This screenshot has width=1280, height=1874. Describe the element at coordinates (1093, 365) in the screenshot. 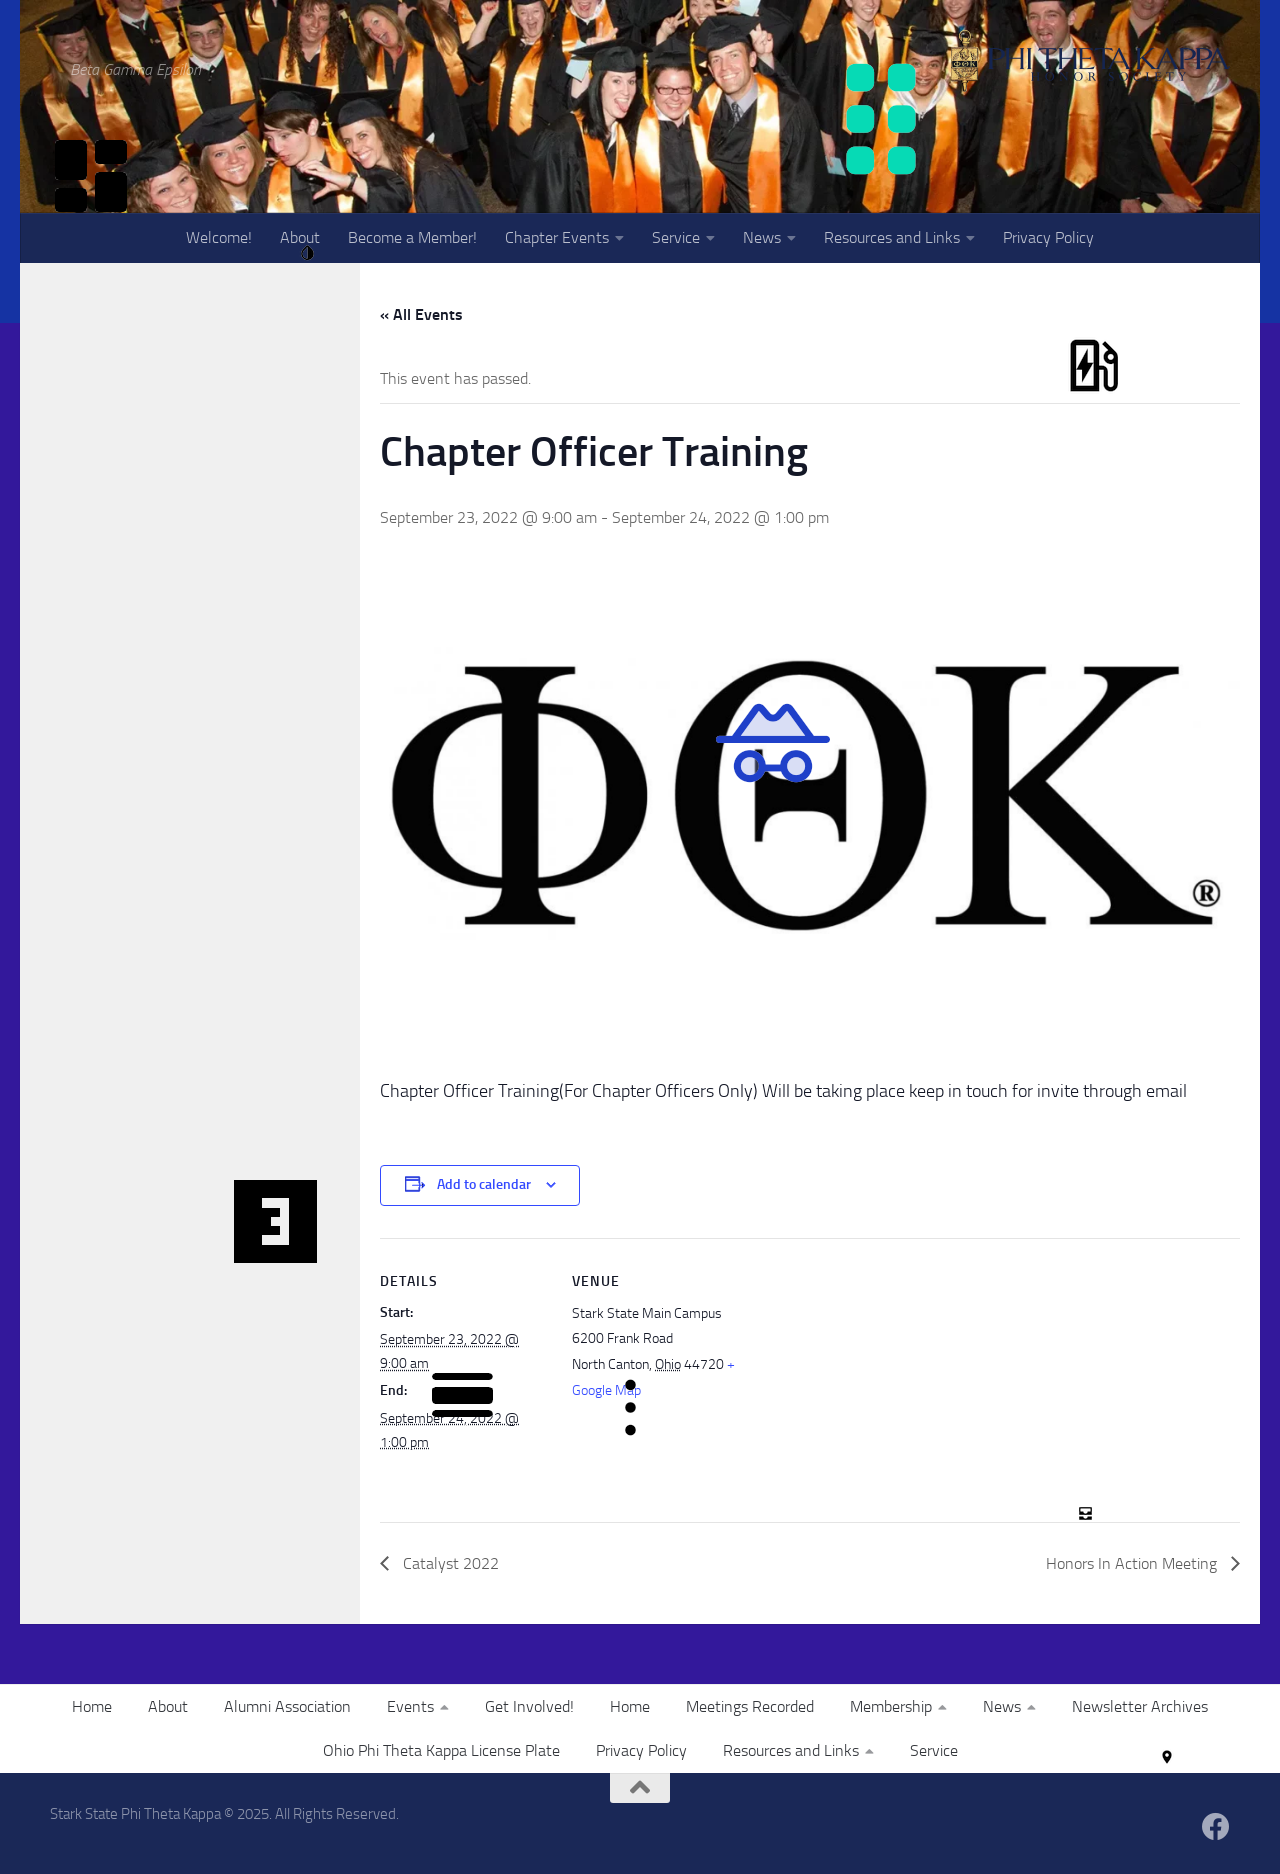

I see `find nearby electric vehicle charging stations` at that location.